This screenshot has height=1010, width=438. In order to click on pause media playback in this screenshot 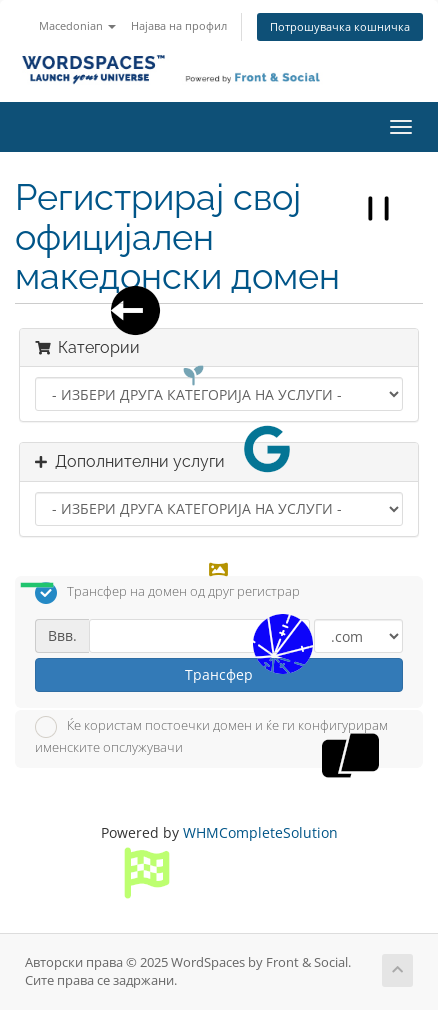, I will do `click(378, 208)`.